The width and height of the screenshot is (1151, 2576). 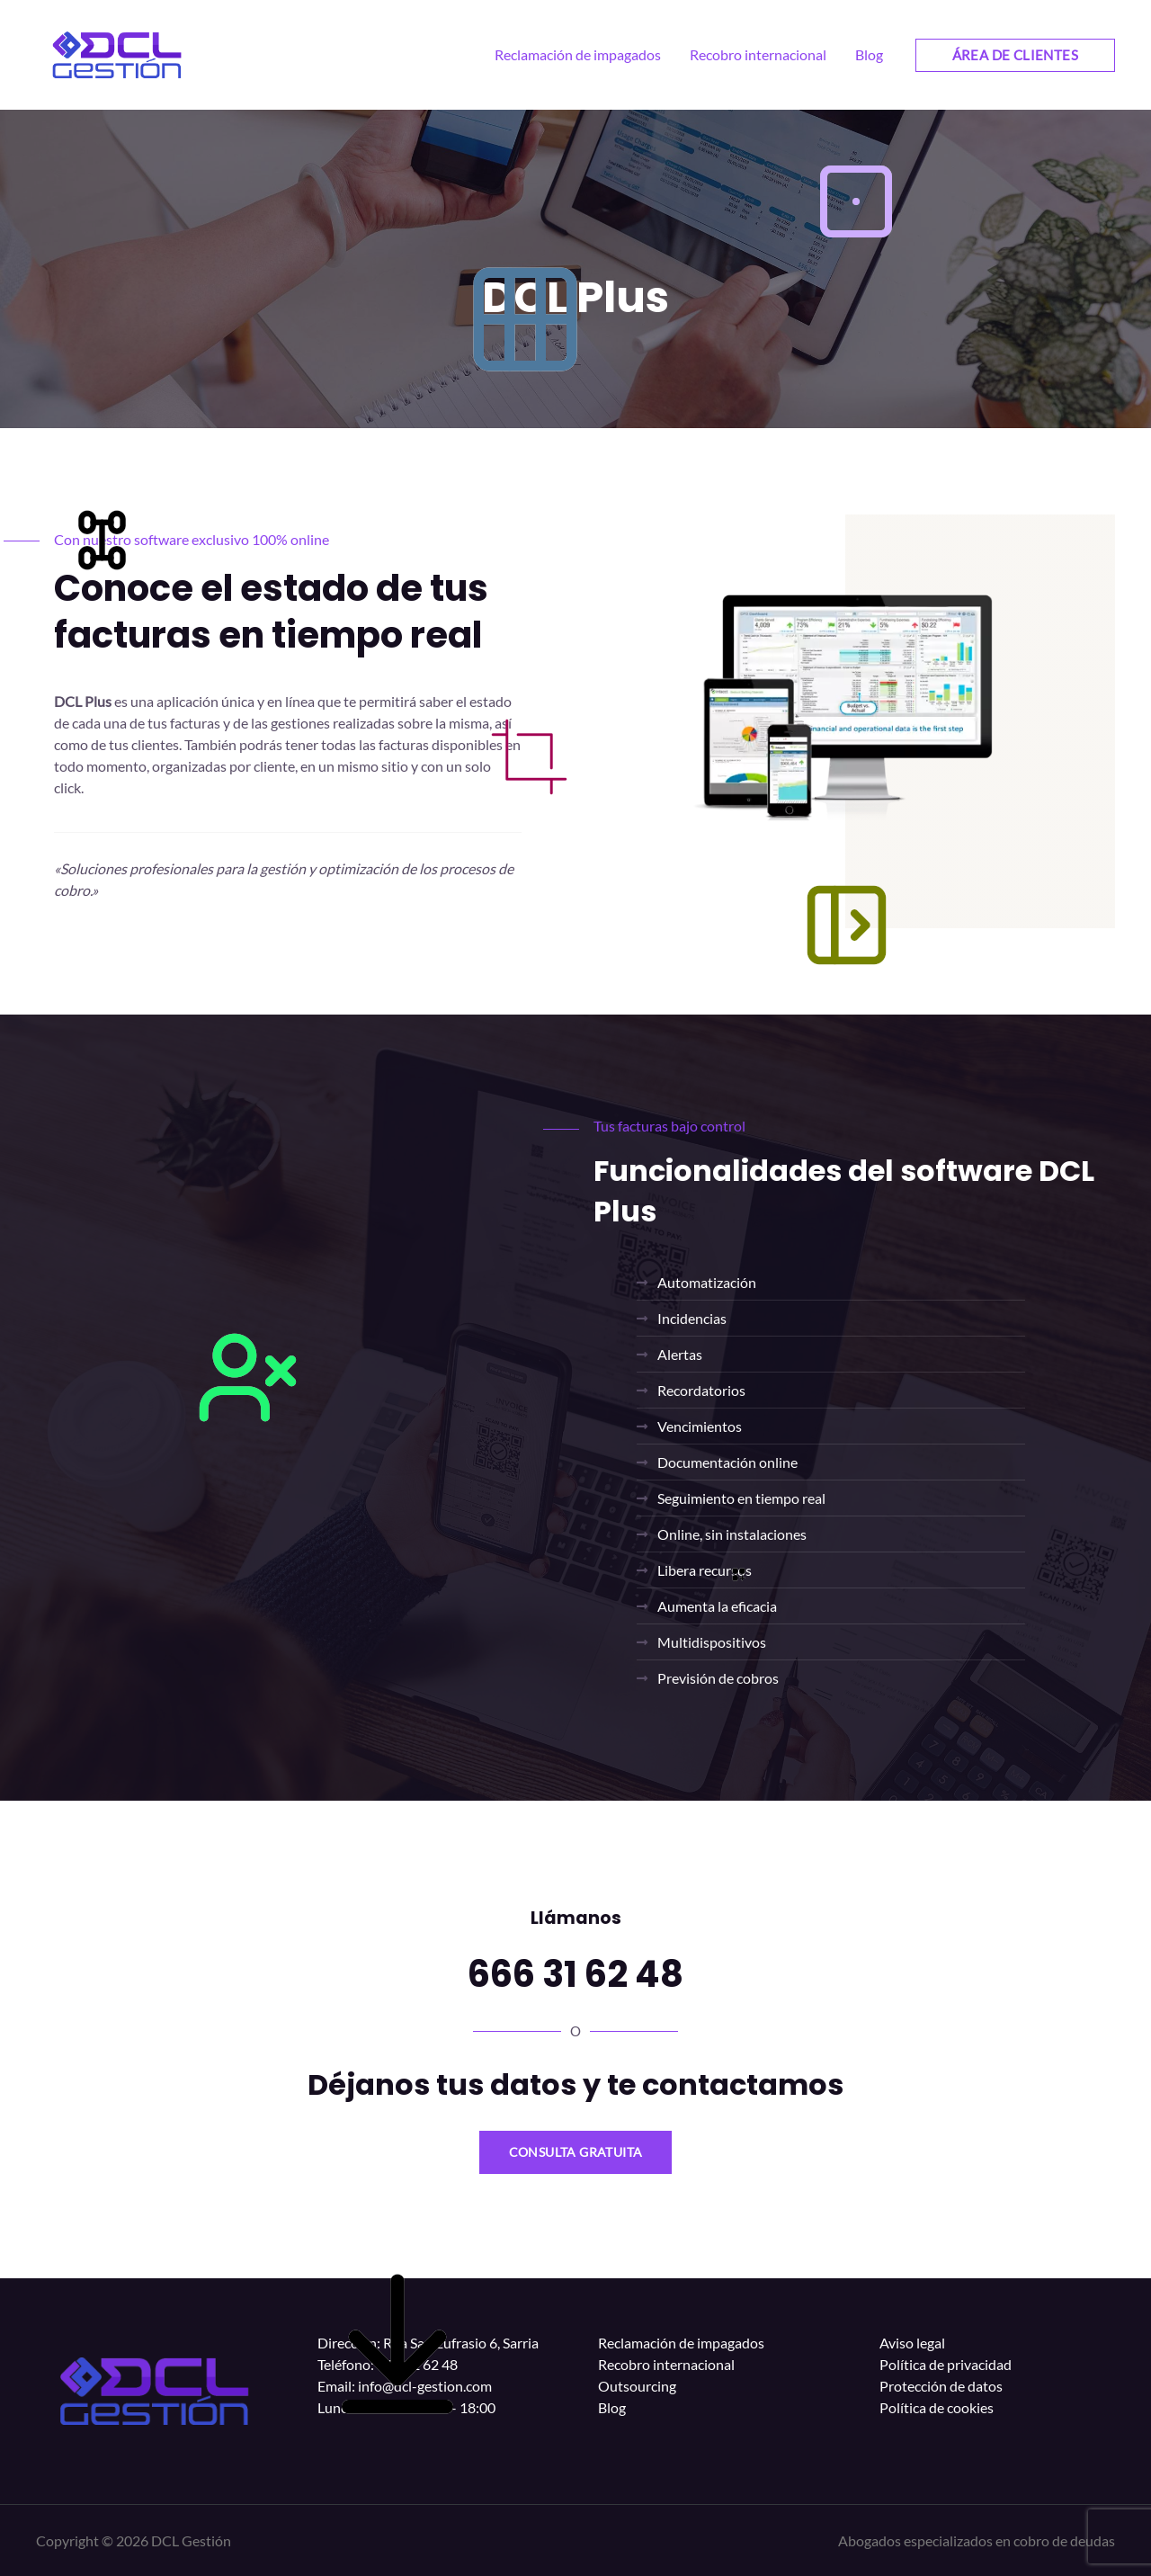 What do you see at coordinates (529, 756) in the screenshot?
I see `crop an image` at bounding box center [529, 756].